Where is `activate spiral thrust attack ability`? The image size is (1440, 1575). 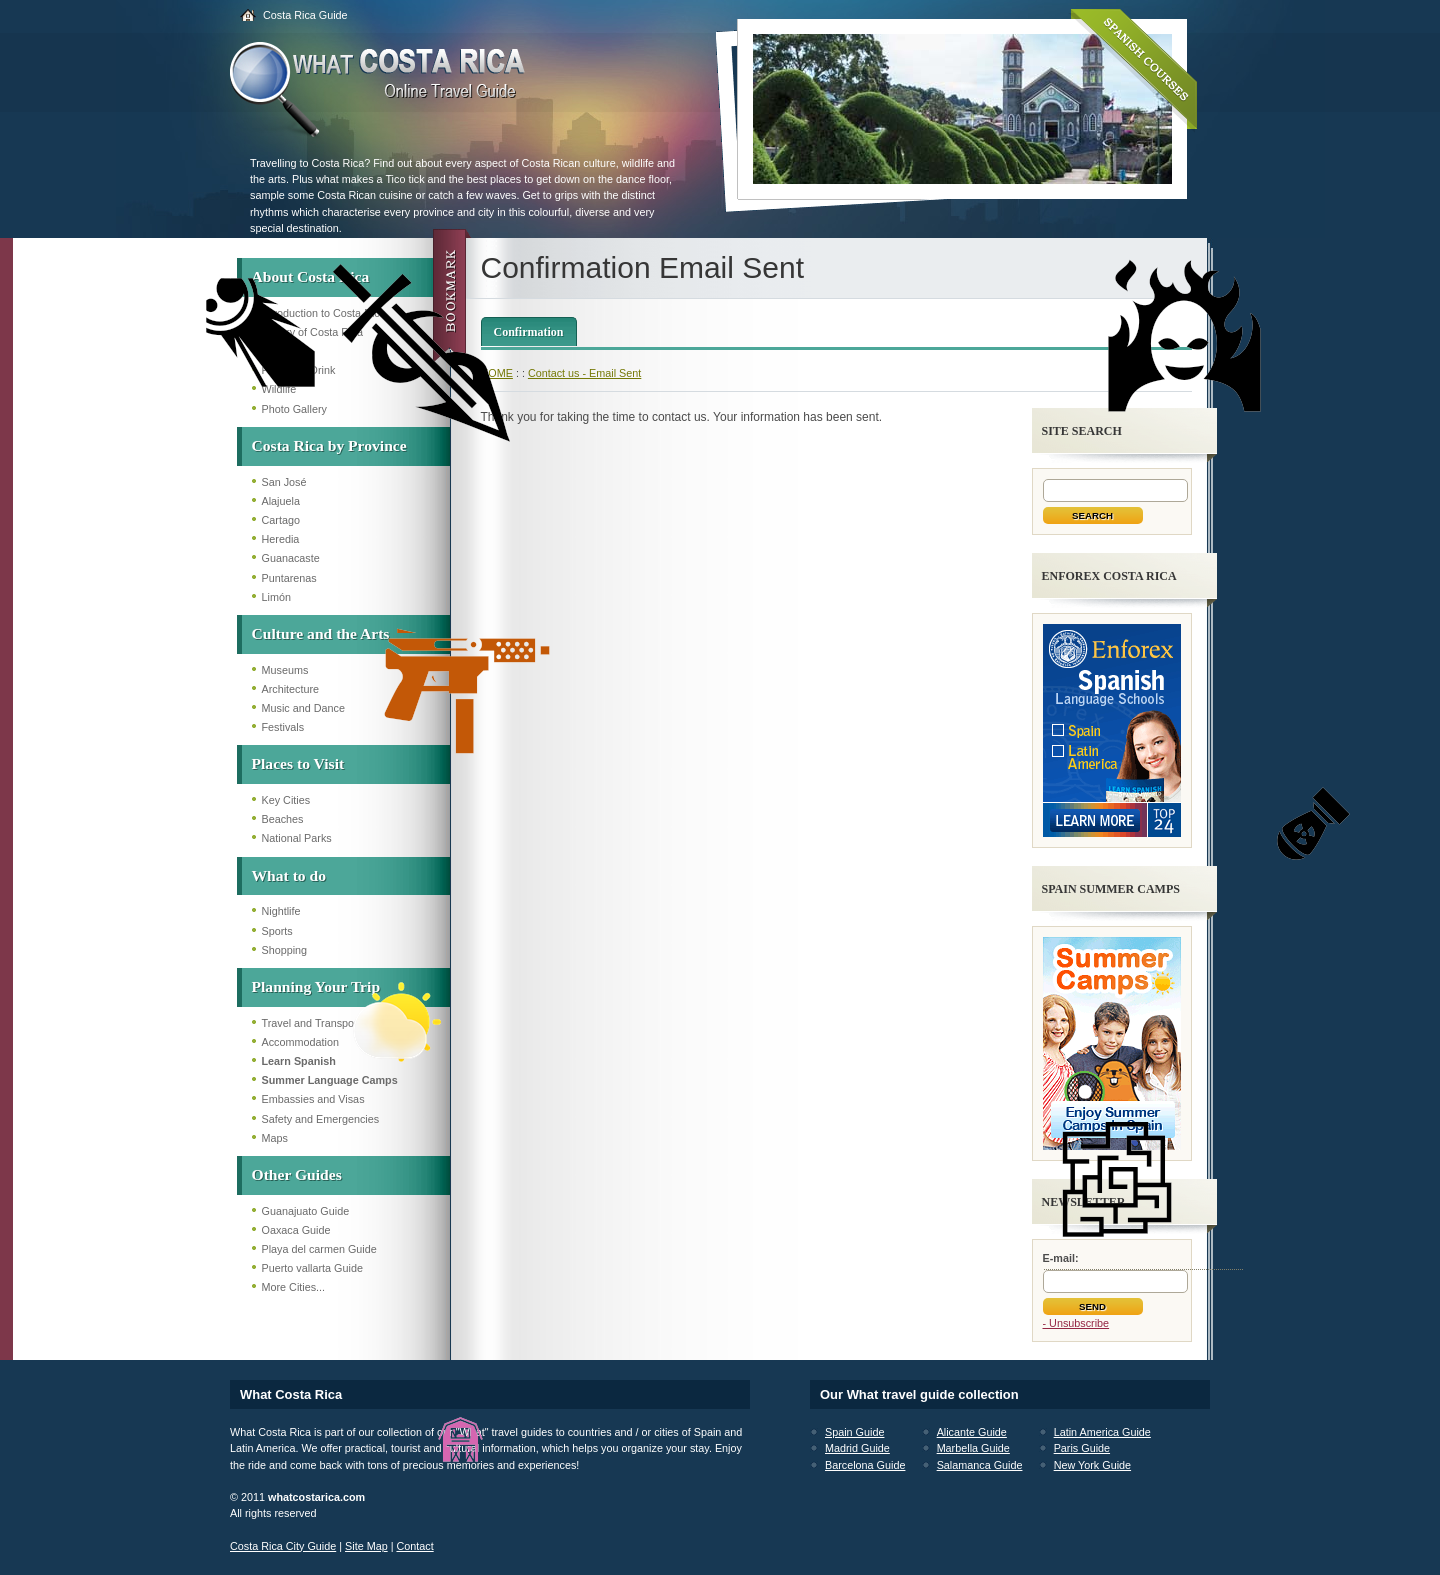 activate spiral thrust attack ability is located at coordinates (421, 351).